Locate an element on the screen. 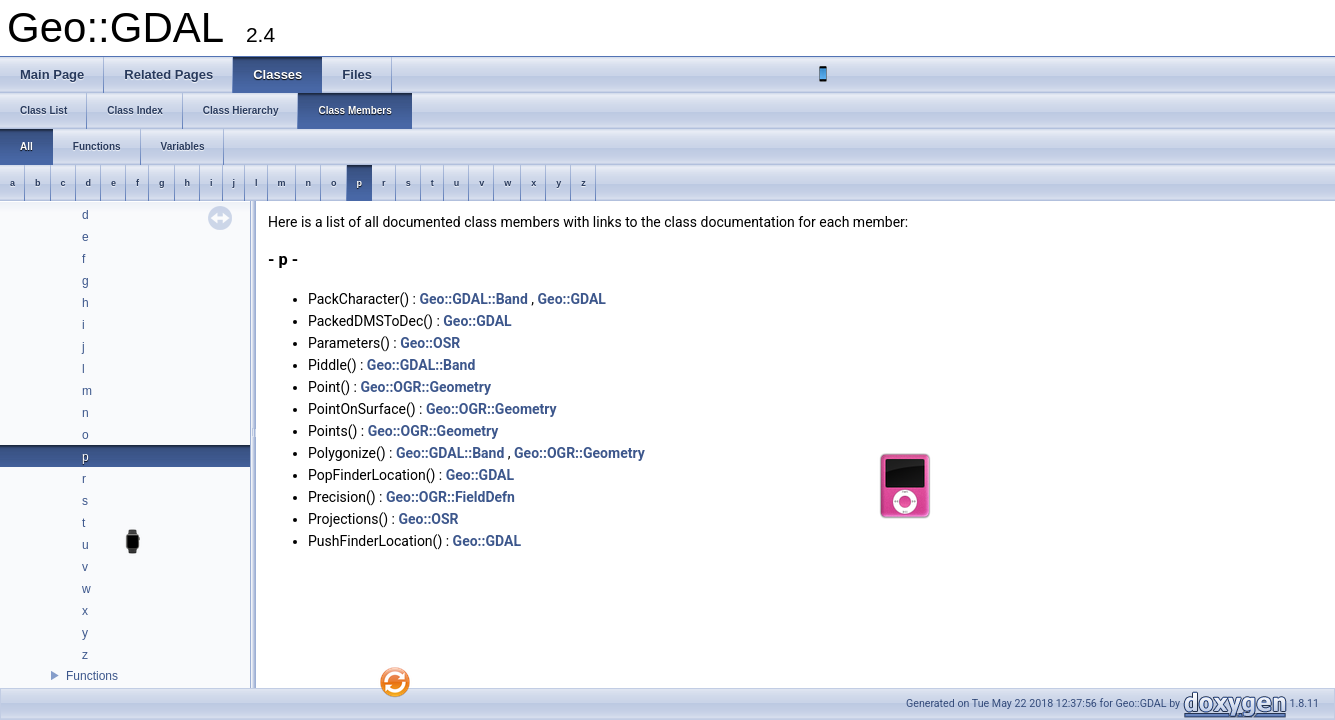  sync data across devices or services is located at coordinates (395, 682).